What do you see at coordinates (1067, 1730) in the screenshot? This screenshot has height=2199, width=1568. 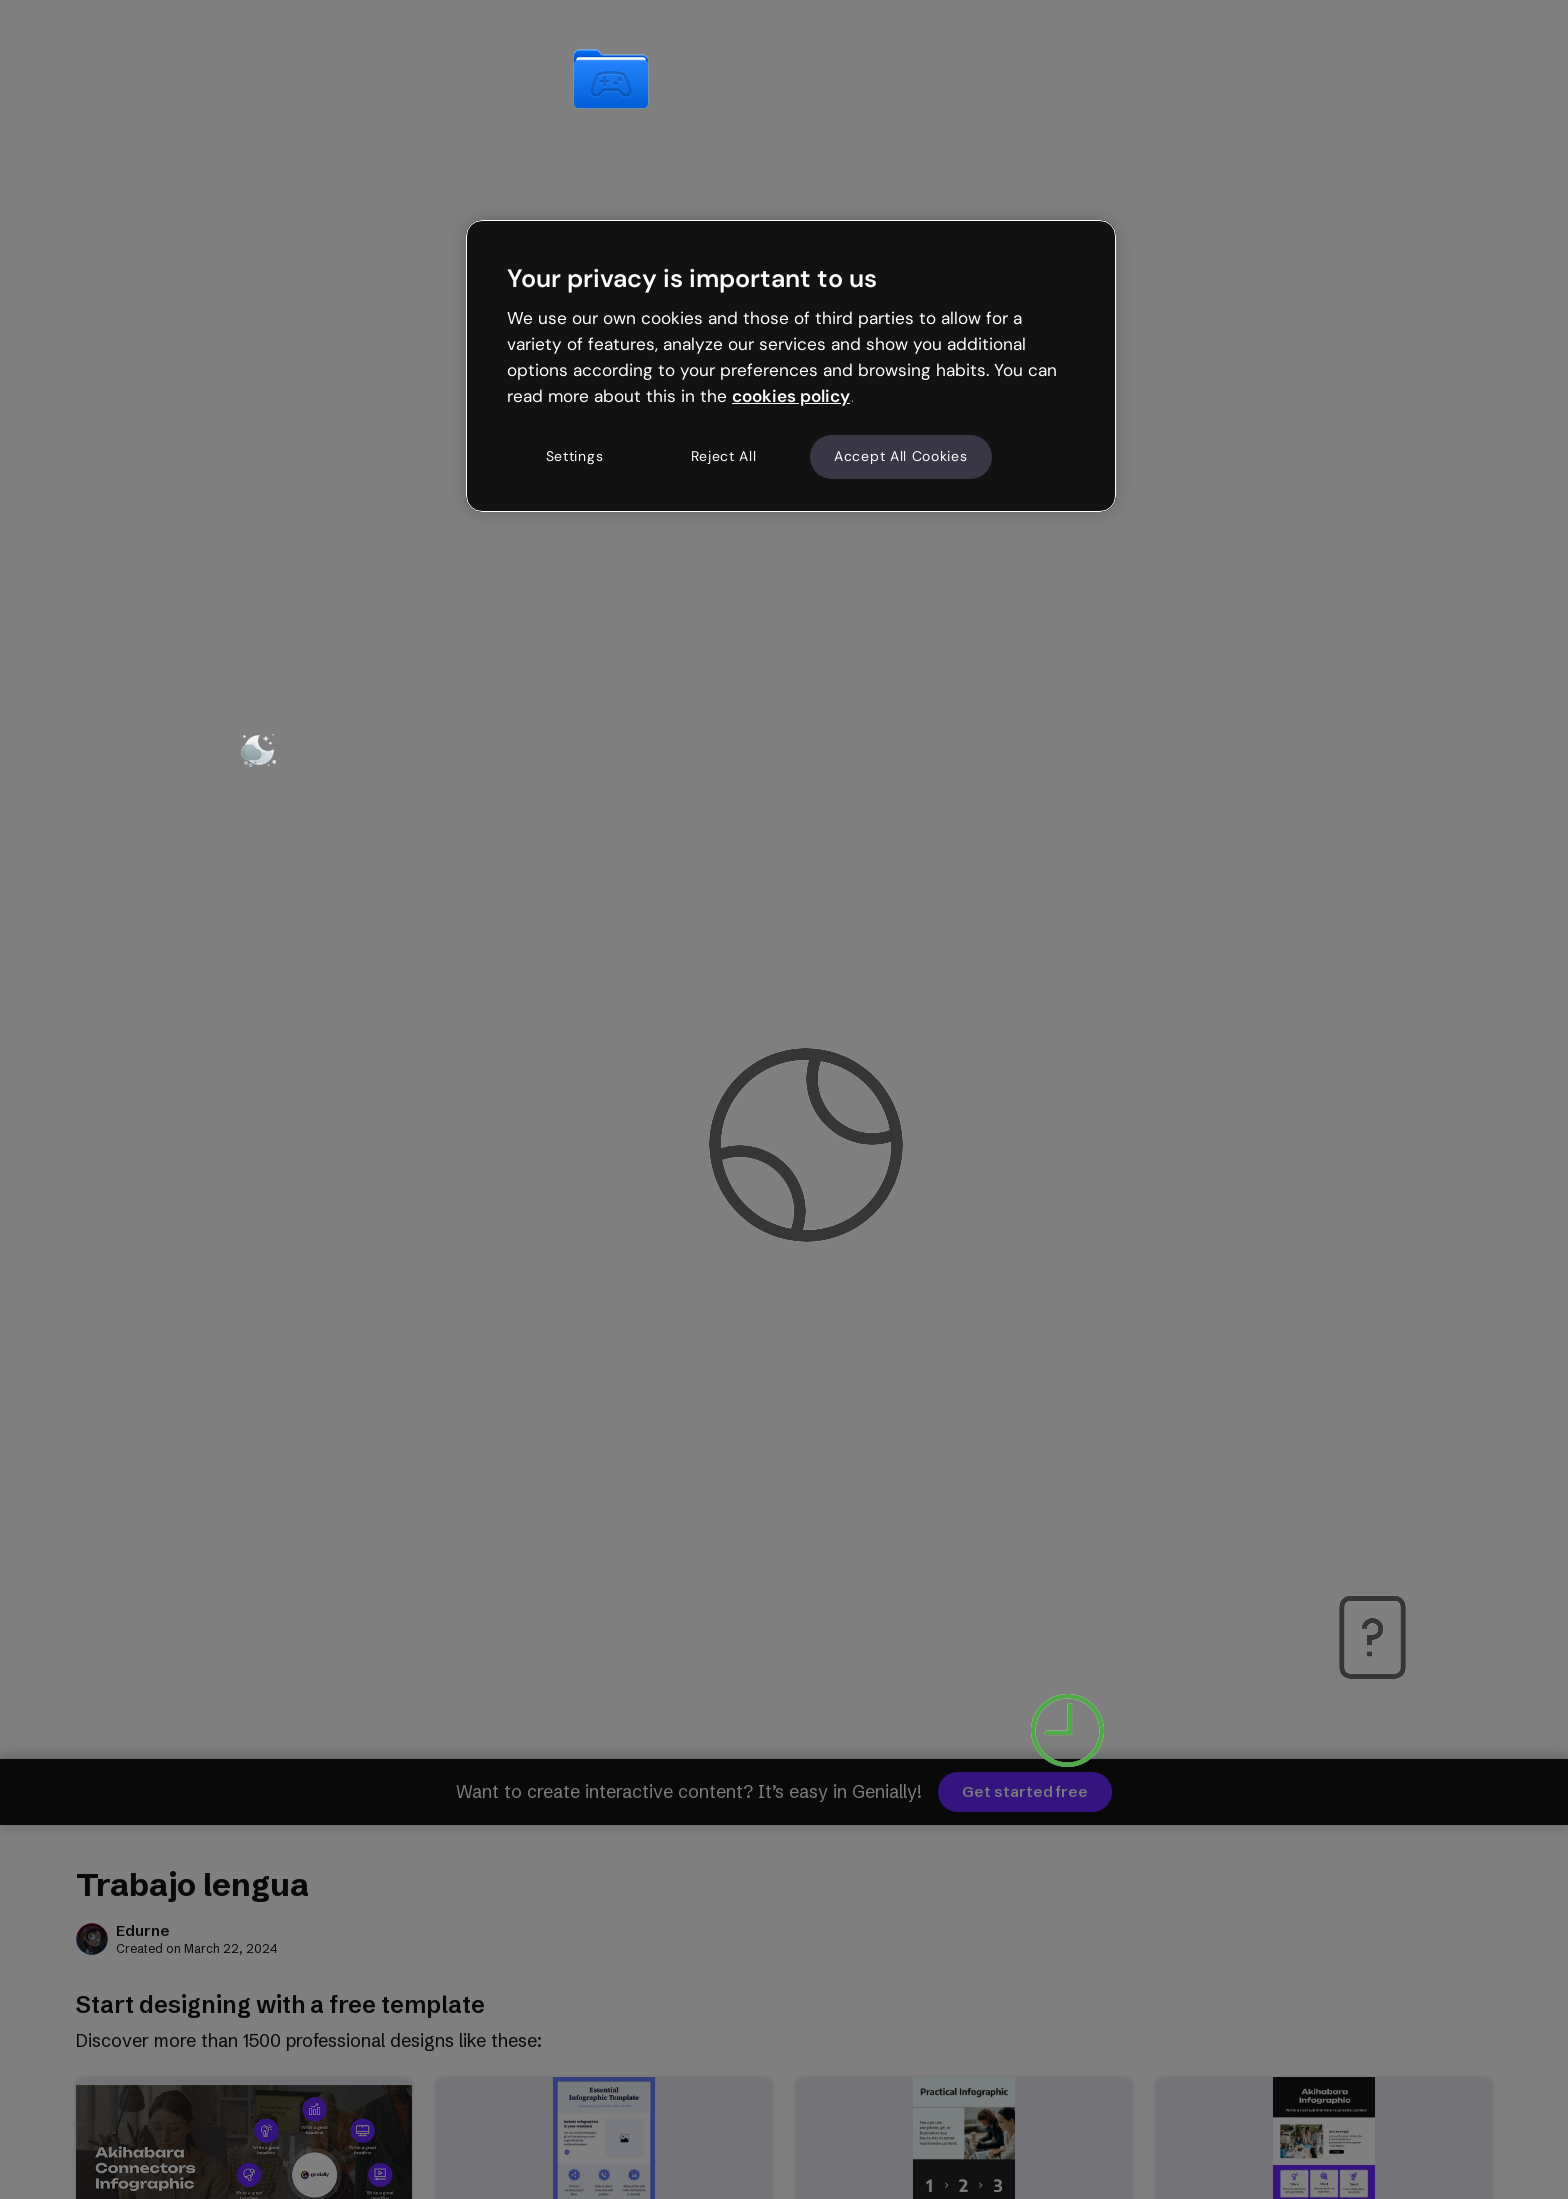 I see `view recently used emojis` at bounding box center [1067, 1730].